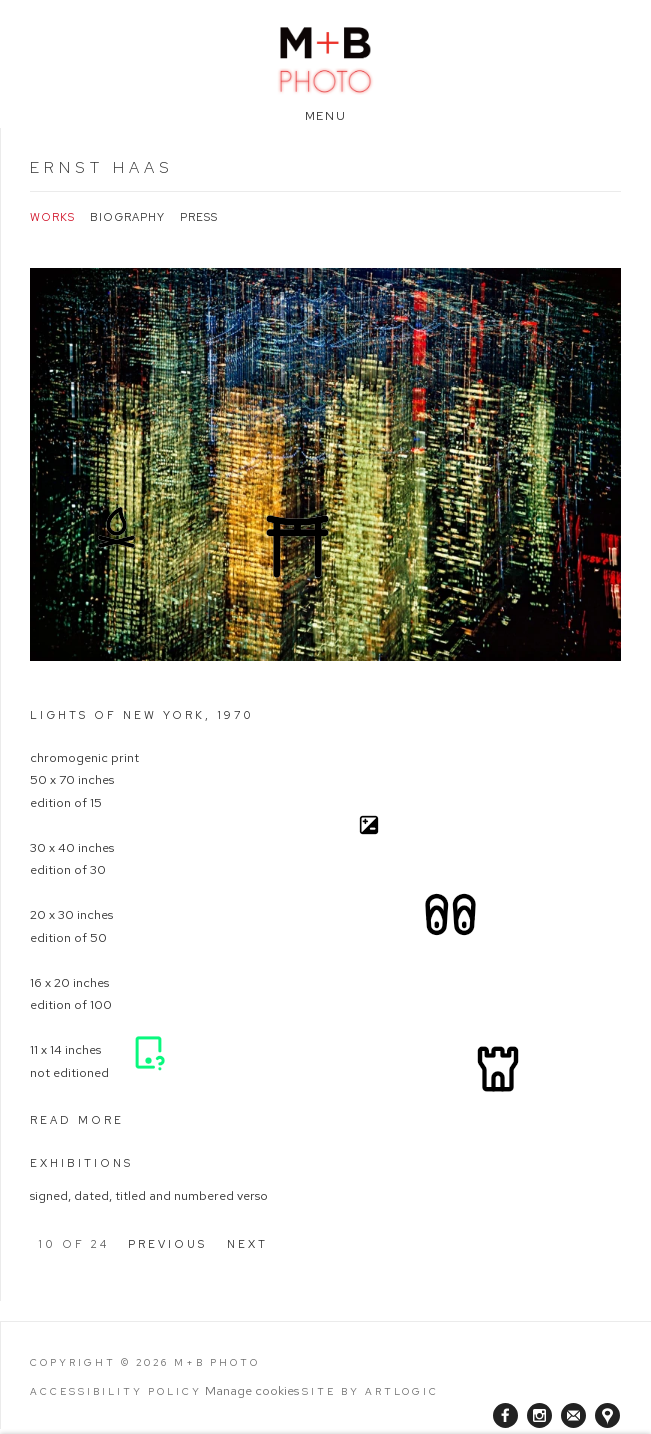  What do you see at coordinates (116, 527) in the screenshot?
I see `access camping or outdoor activity features` at bounding box center [116, 527].